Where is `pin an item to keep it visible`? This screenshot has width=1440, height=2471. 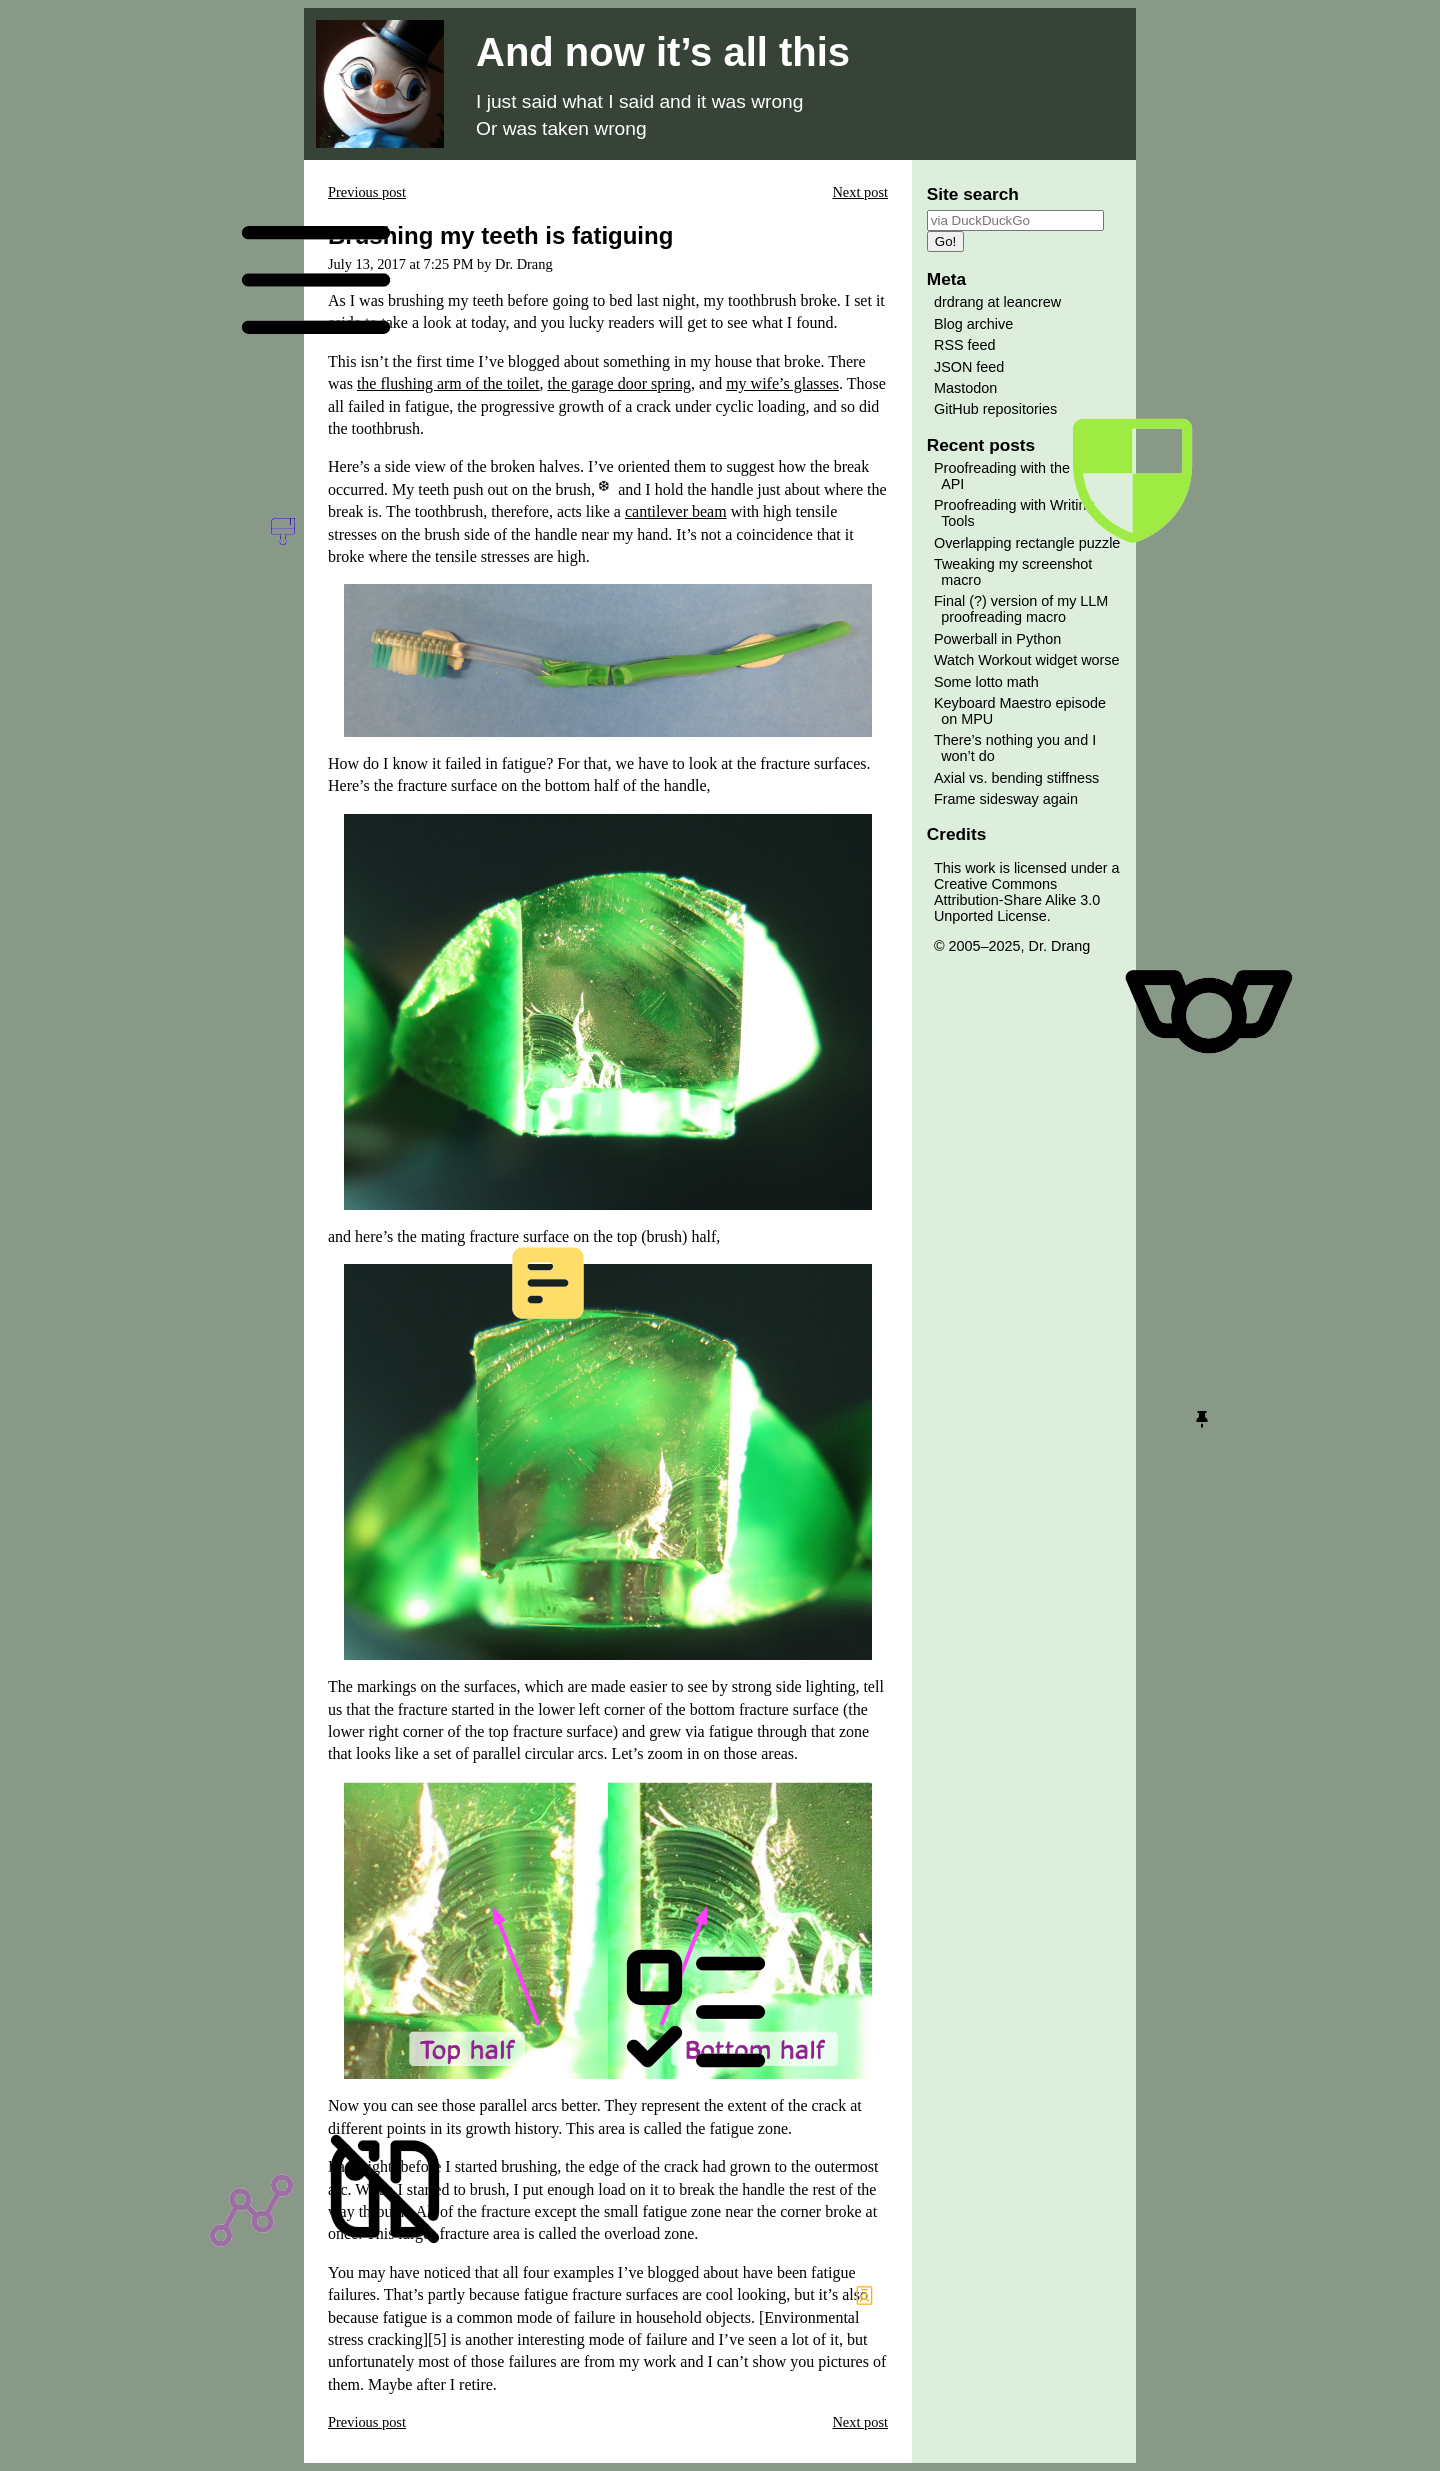 pin an item to keep it visible is located at coordinates (1202, 1419).